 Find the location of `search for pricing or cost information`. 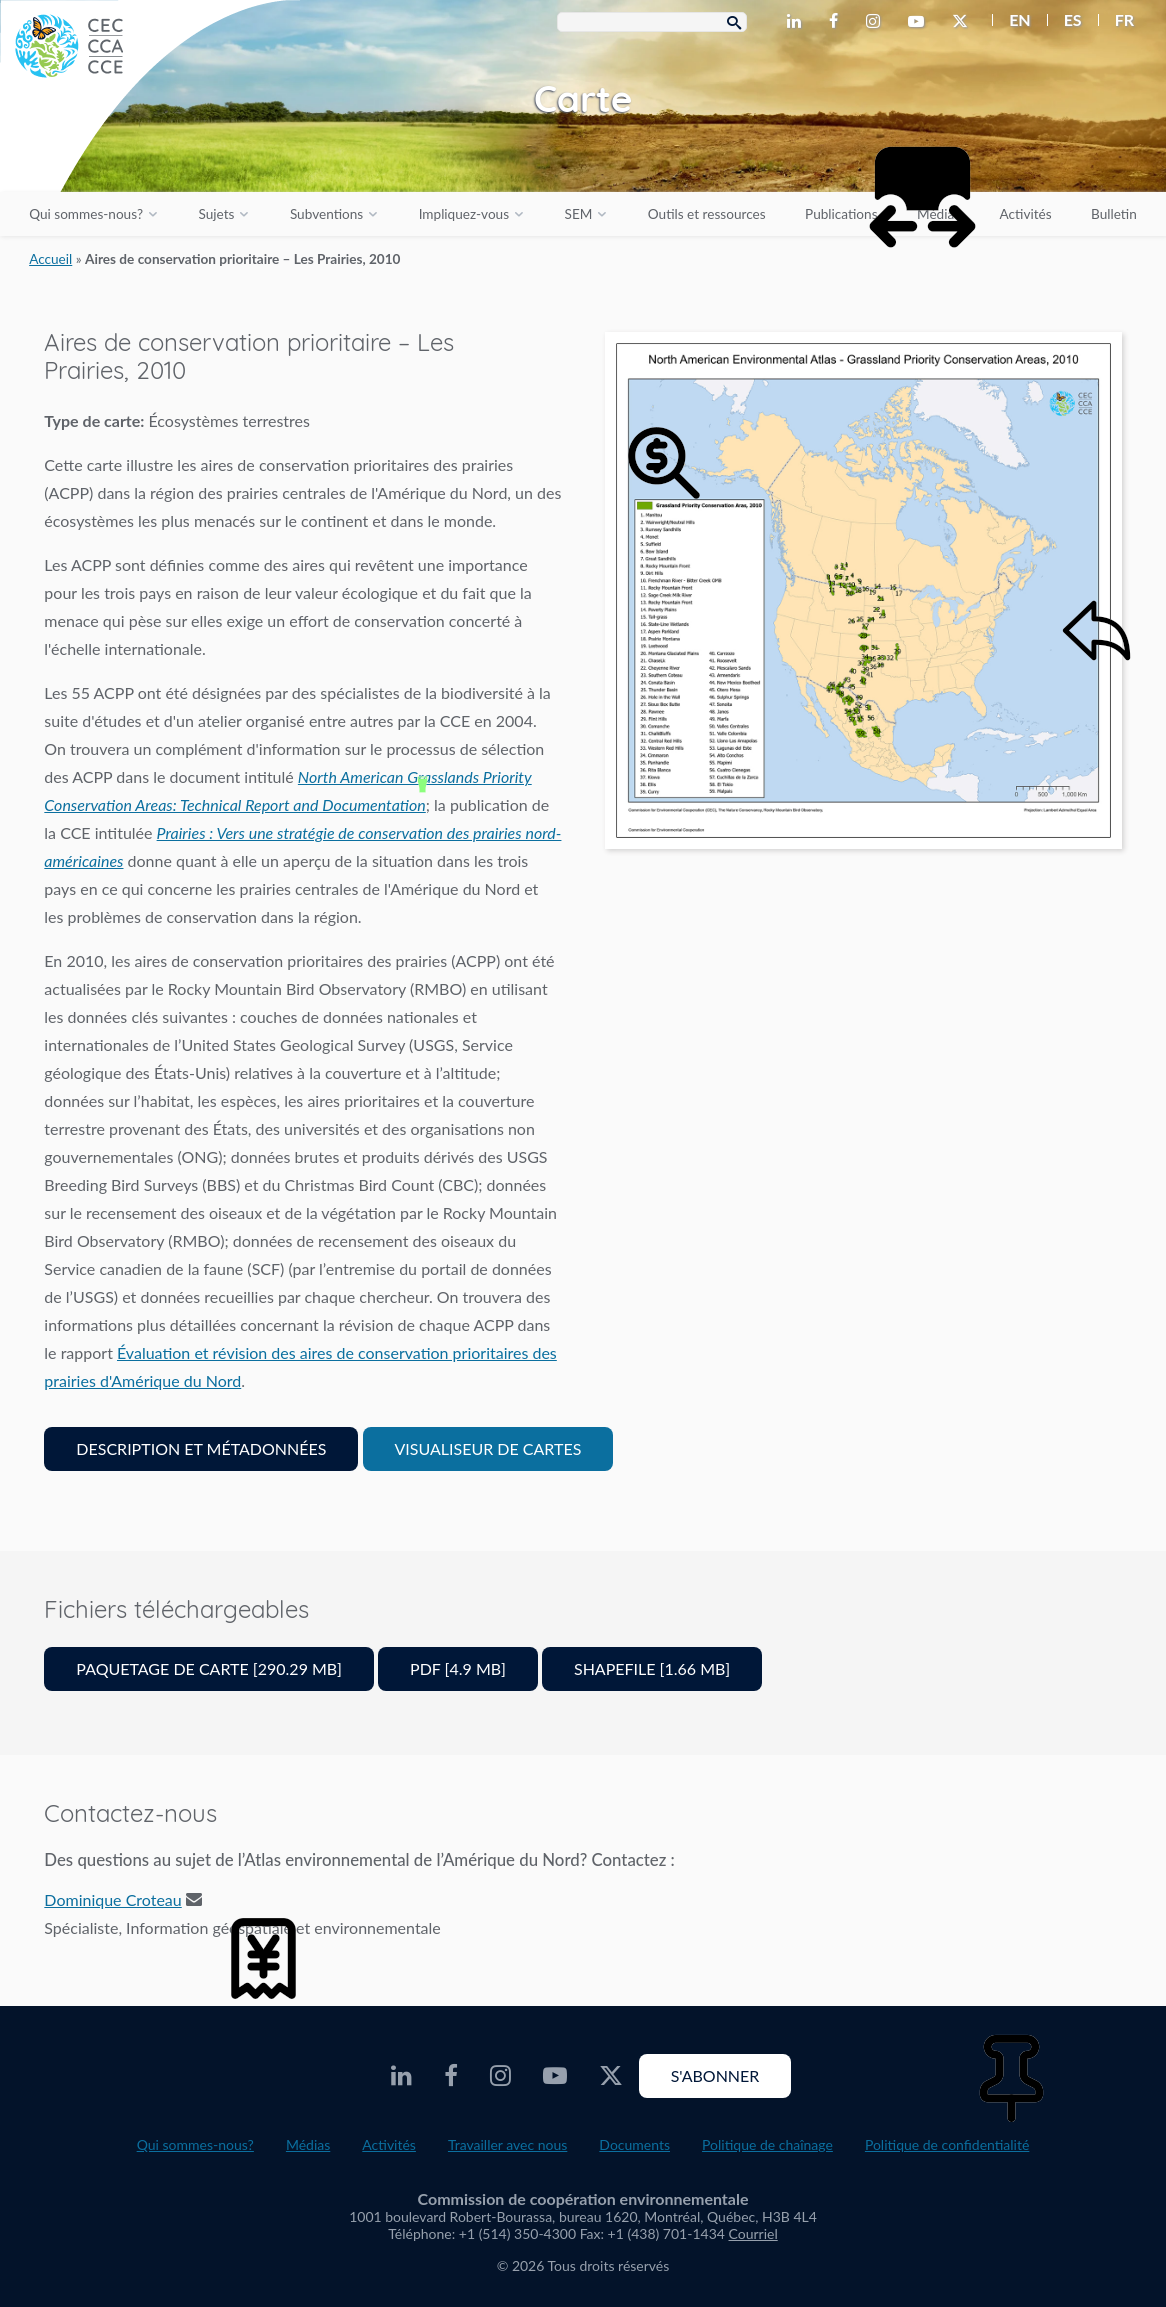

search for pricing or cost information is located at coordinates (664, 463).